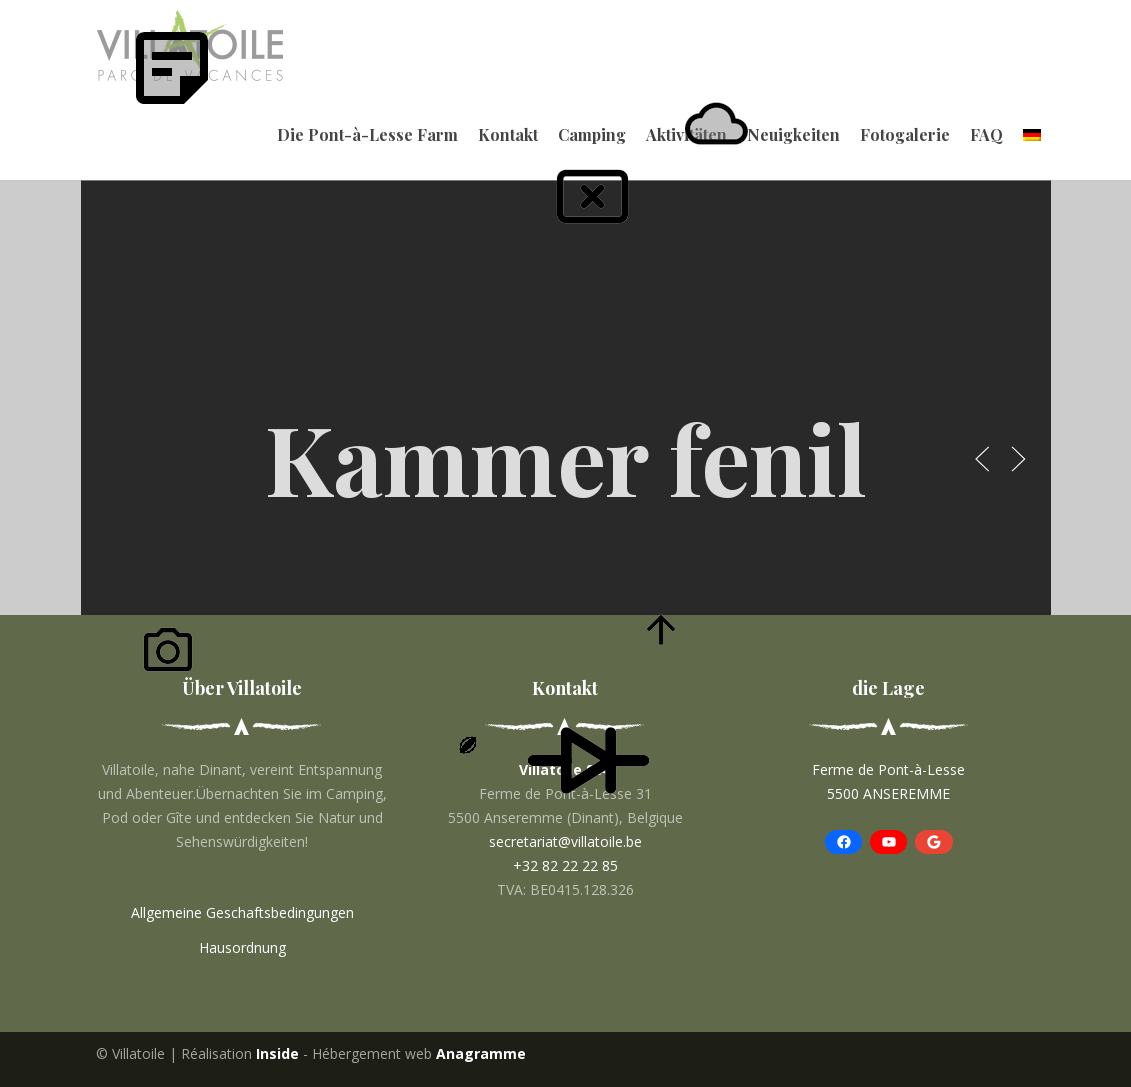  Describe the element at coordinates (716, 123) in the screenshot. I see `access cloud storage` at that location.